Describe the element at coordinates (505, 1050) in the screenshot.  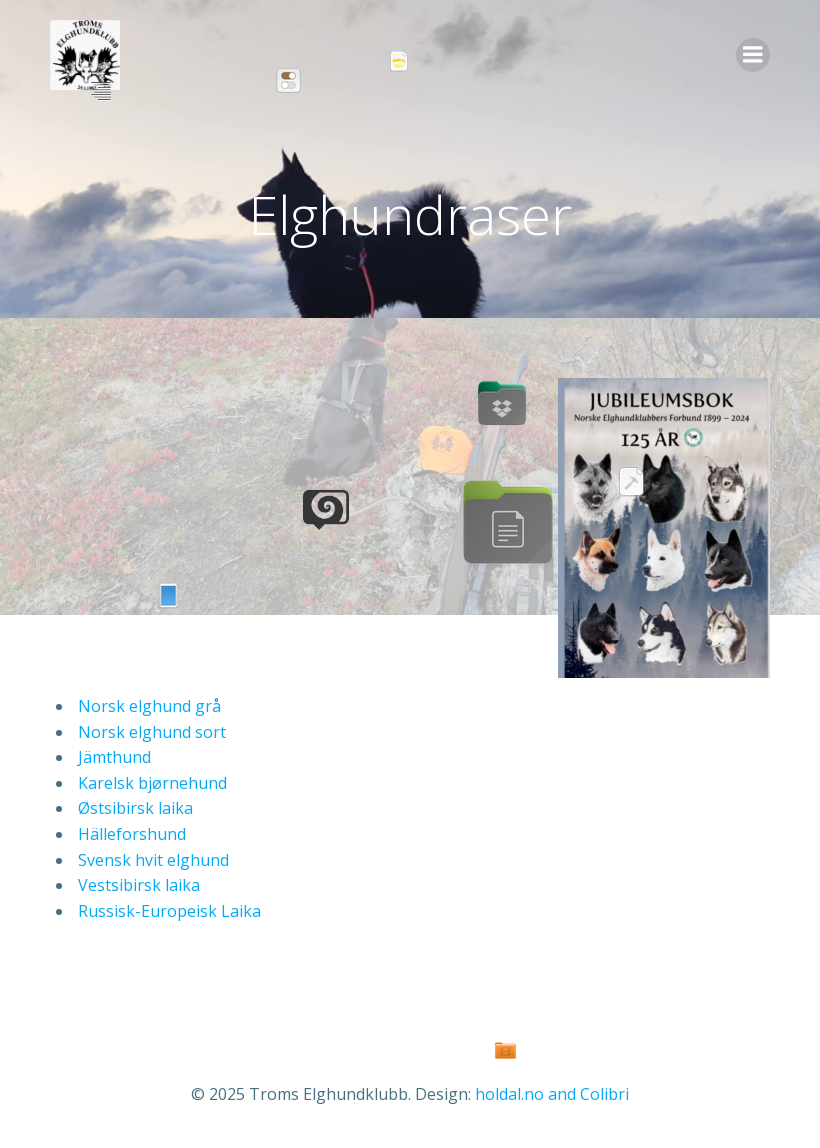
I see `open your videos folder` at that location.